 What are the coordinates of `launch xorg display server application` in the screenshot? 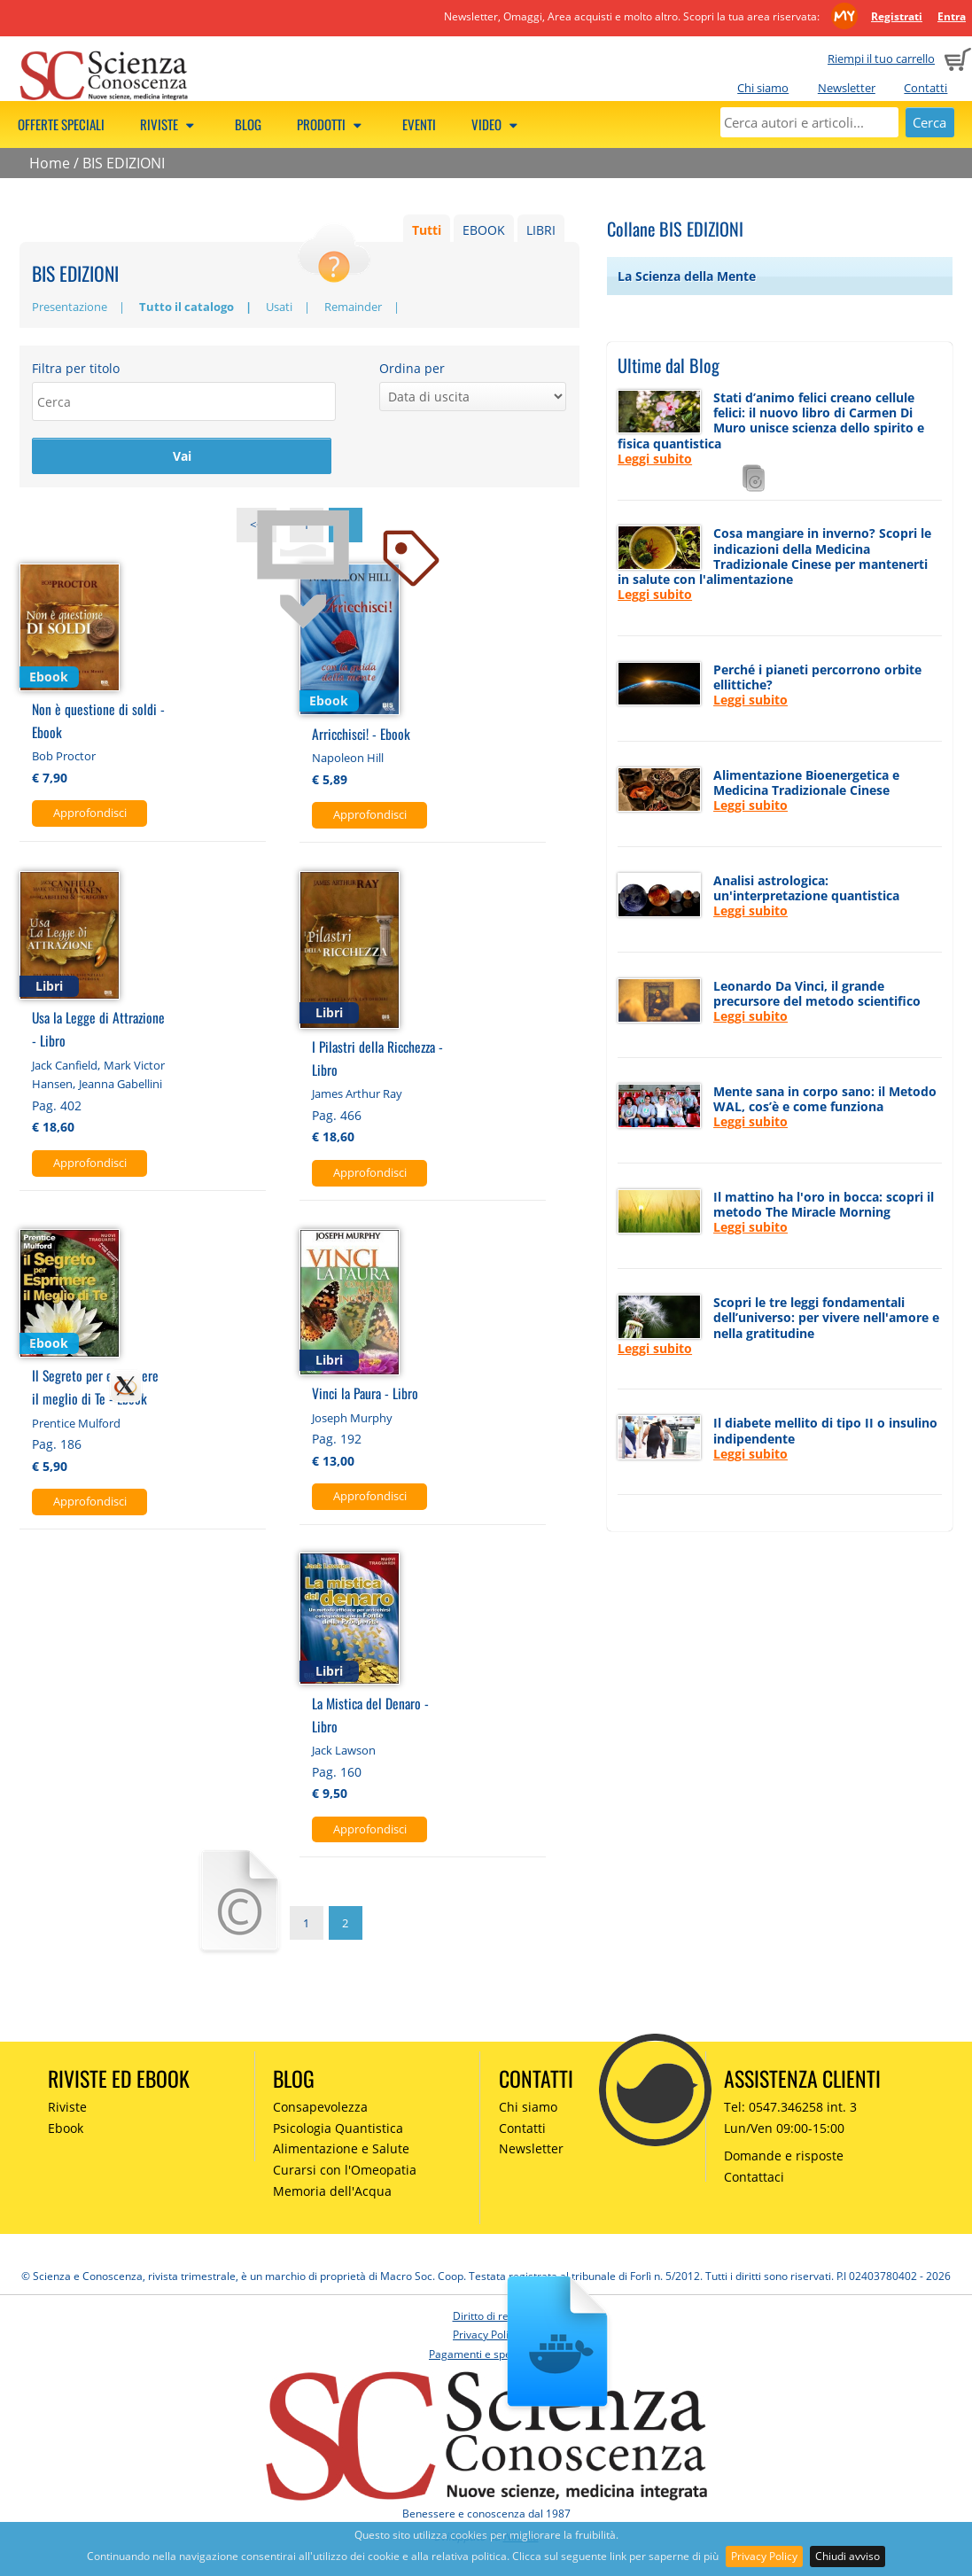 It's located at (126, 1386).